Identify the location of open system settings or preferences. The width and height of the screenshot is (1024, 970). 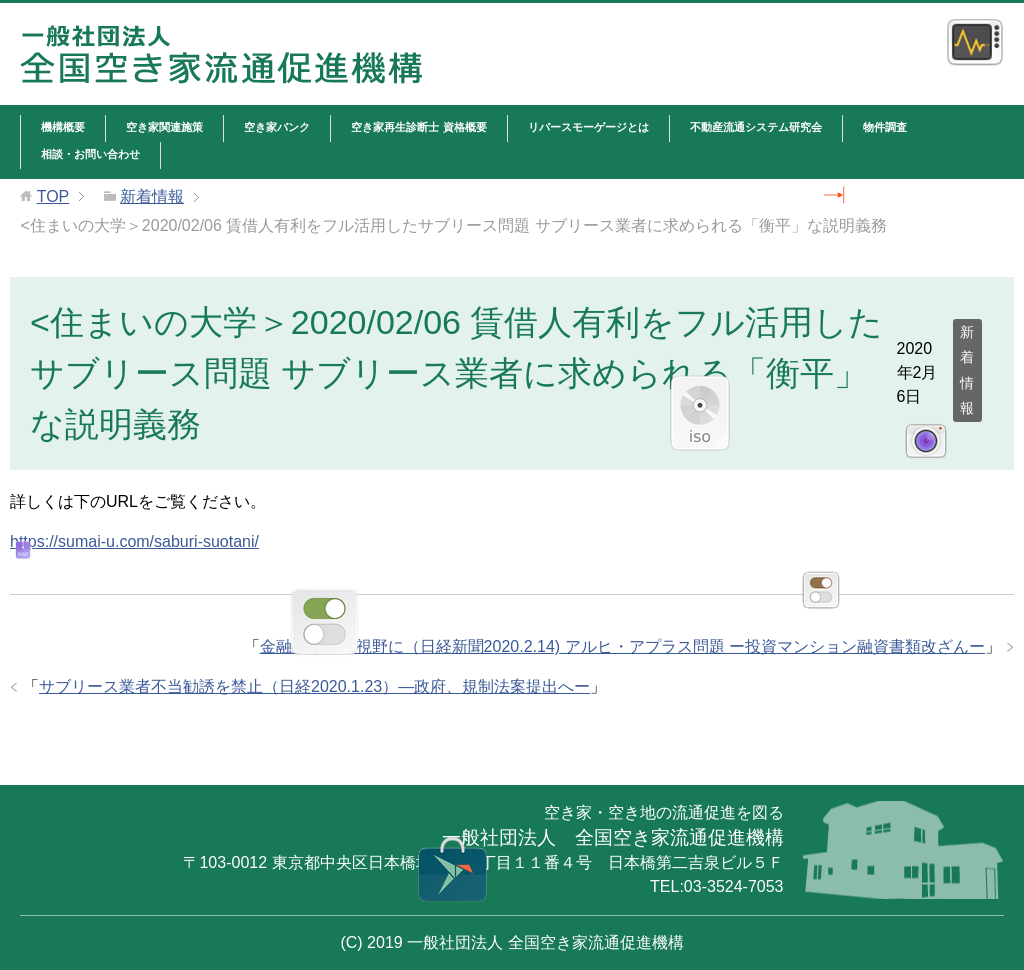
(821, 590).